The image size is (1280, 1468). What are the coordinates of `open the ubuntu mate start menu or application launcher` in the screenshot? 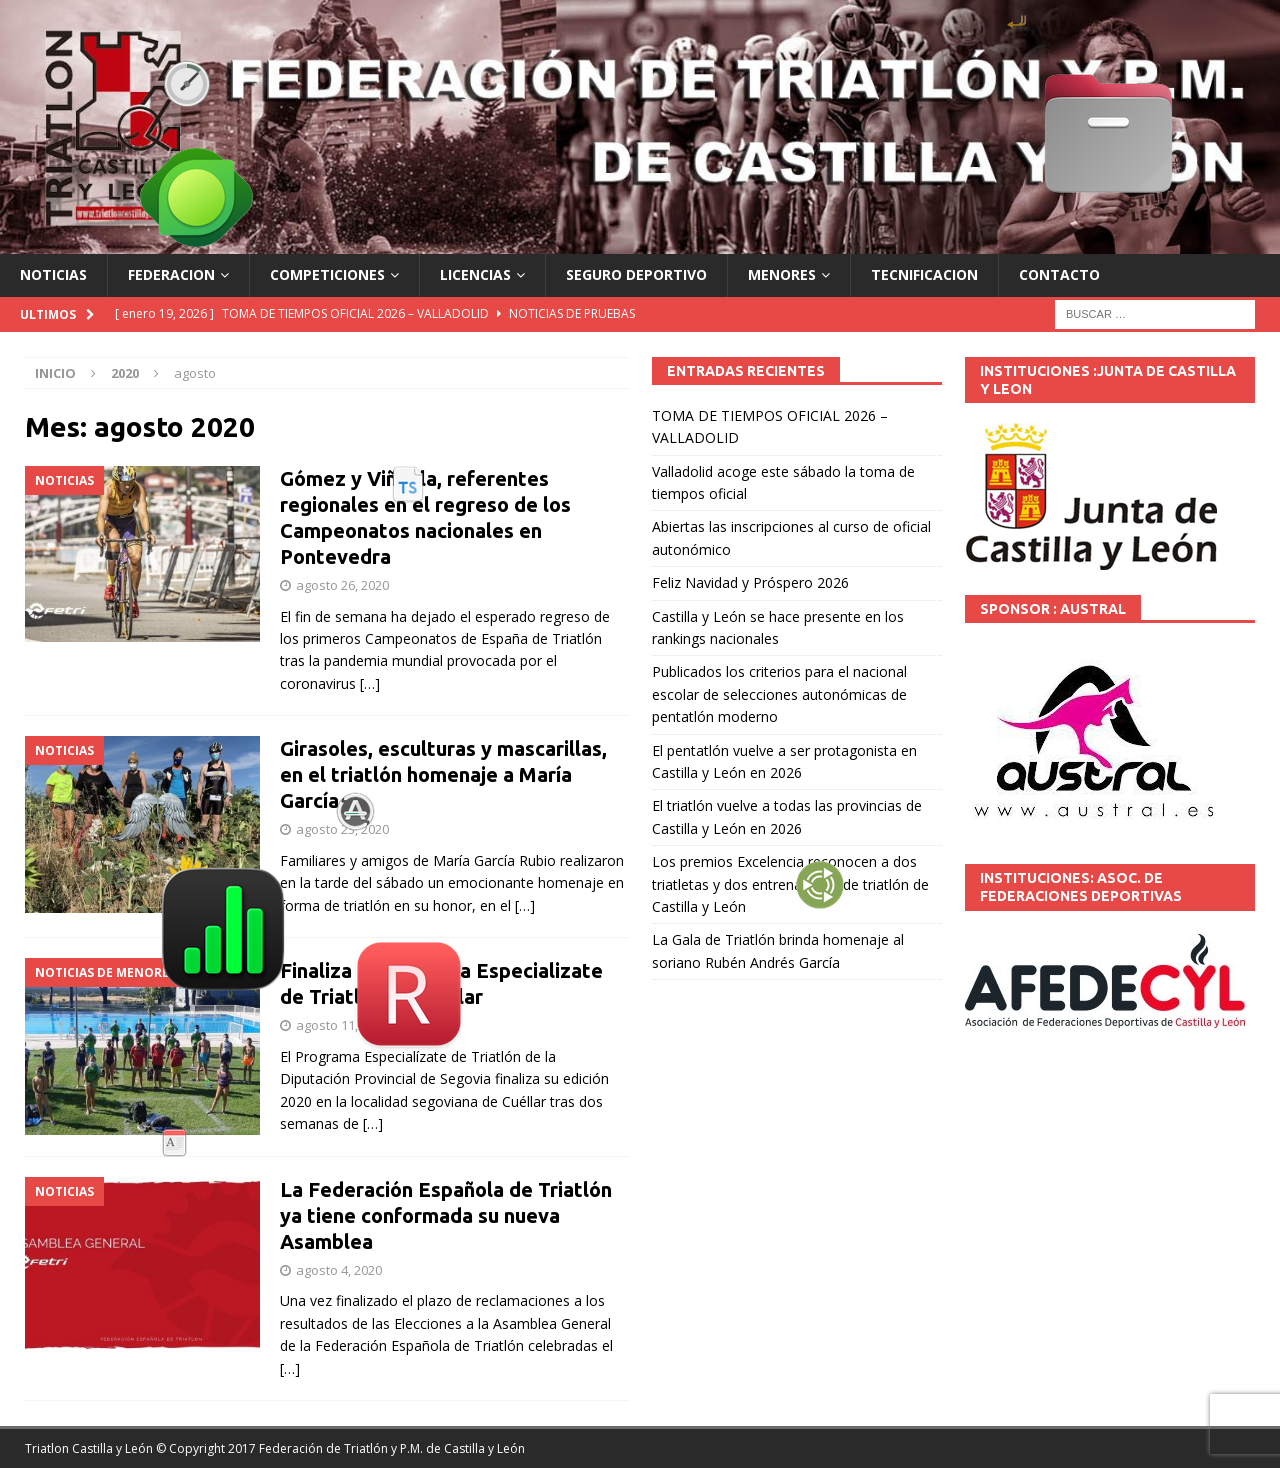 It's located at (820, 885).